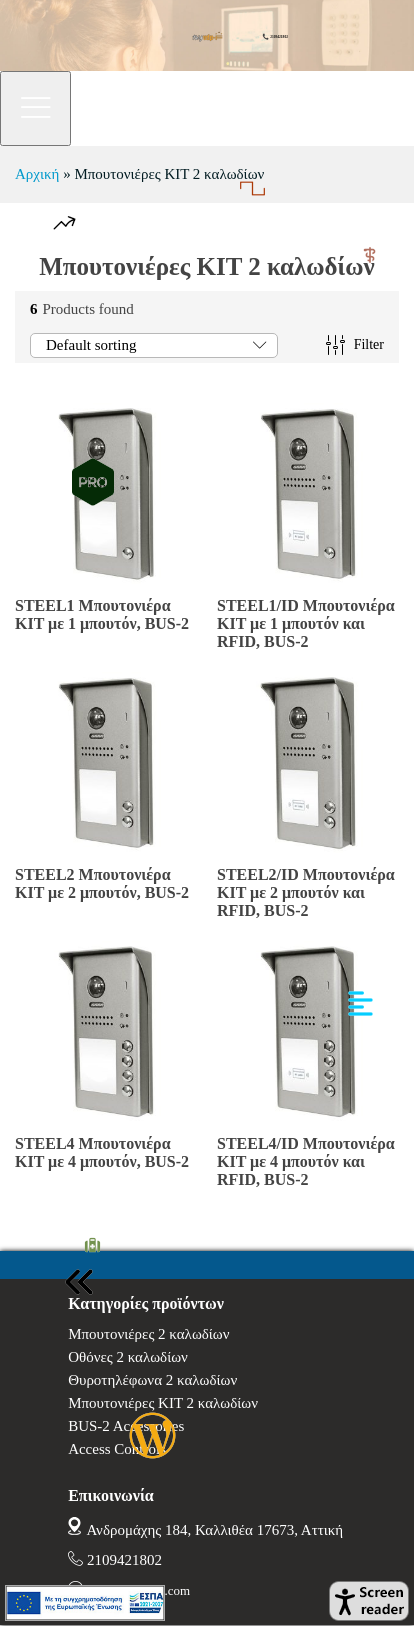 The image size is (414, 1626). What do you see at coordinates (80, 1282) in the screenshot?
I see `go back to the beginning` at bounding box center [80, 1282].